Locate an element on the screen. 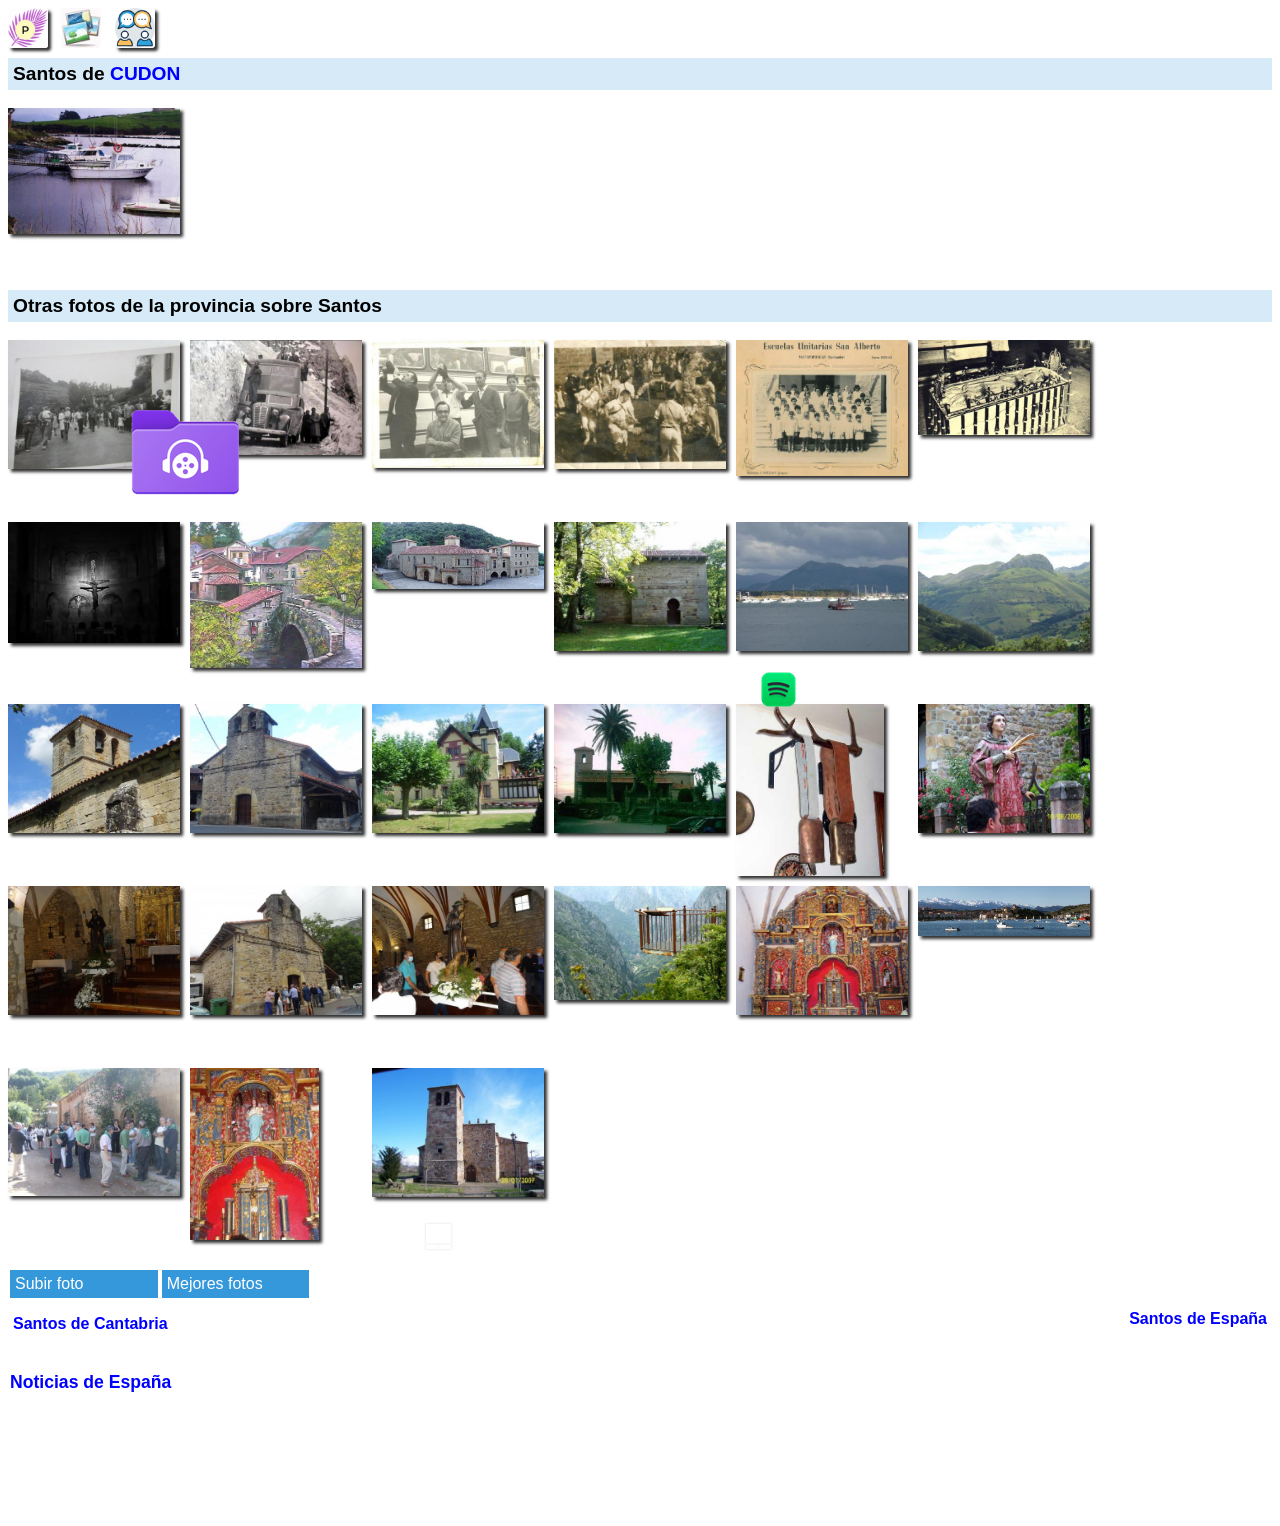 This screenshot has height=1526, width=1280. open Spotify music streaming app is located at coordinates (778, 689).